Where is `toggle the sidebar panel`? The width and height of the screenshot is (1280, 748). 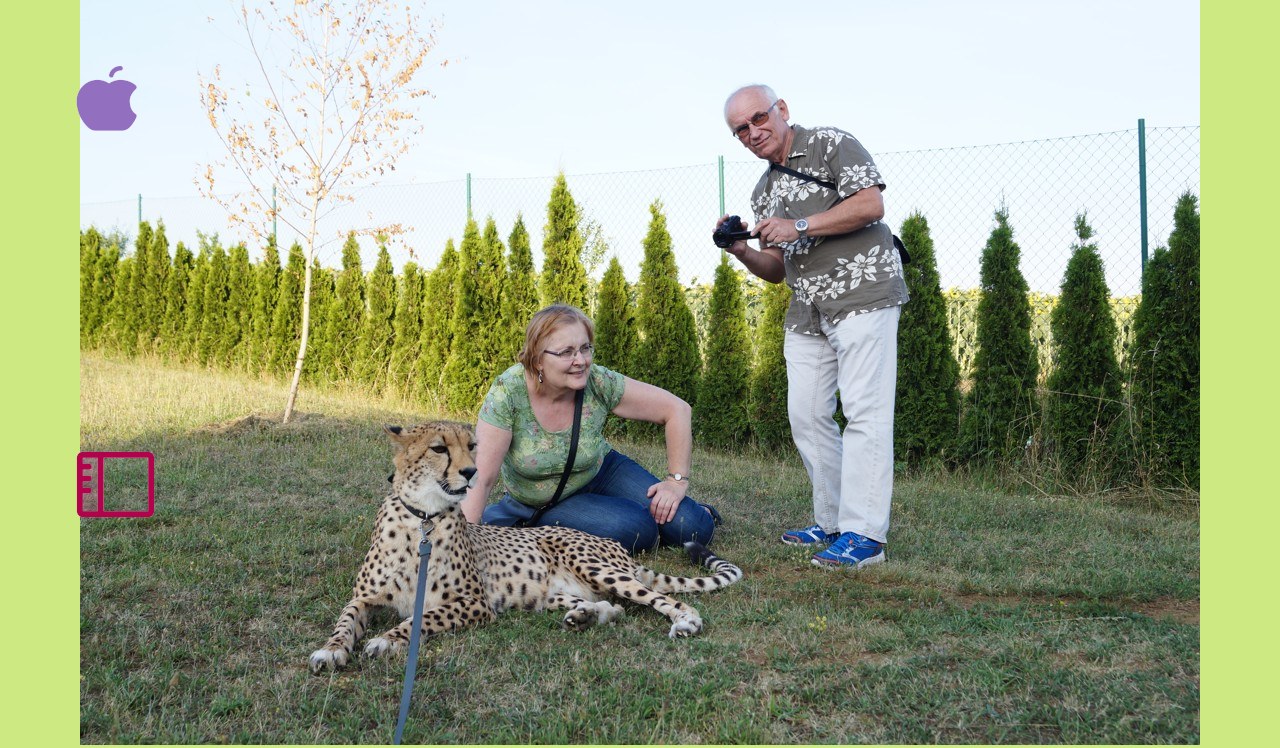
toggle the sidebar panel is located at coordinates (115, 484).